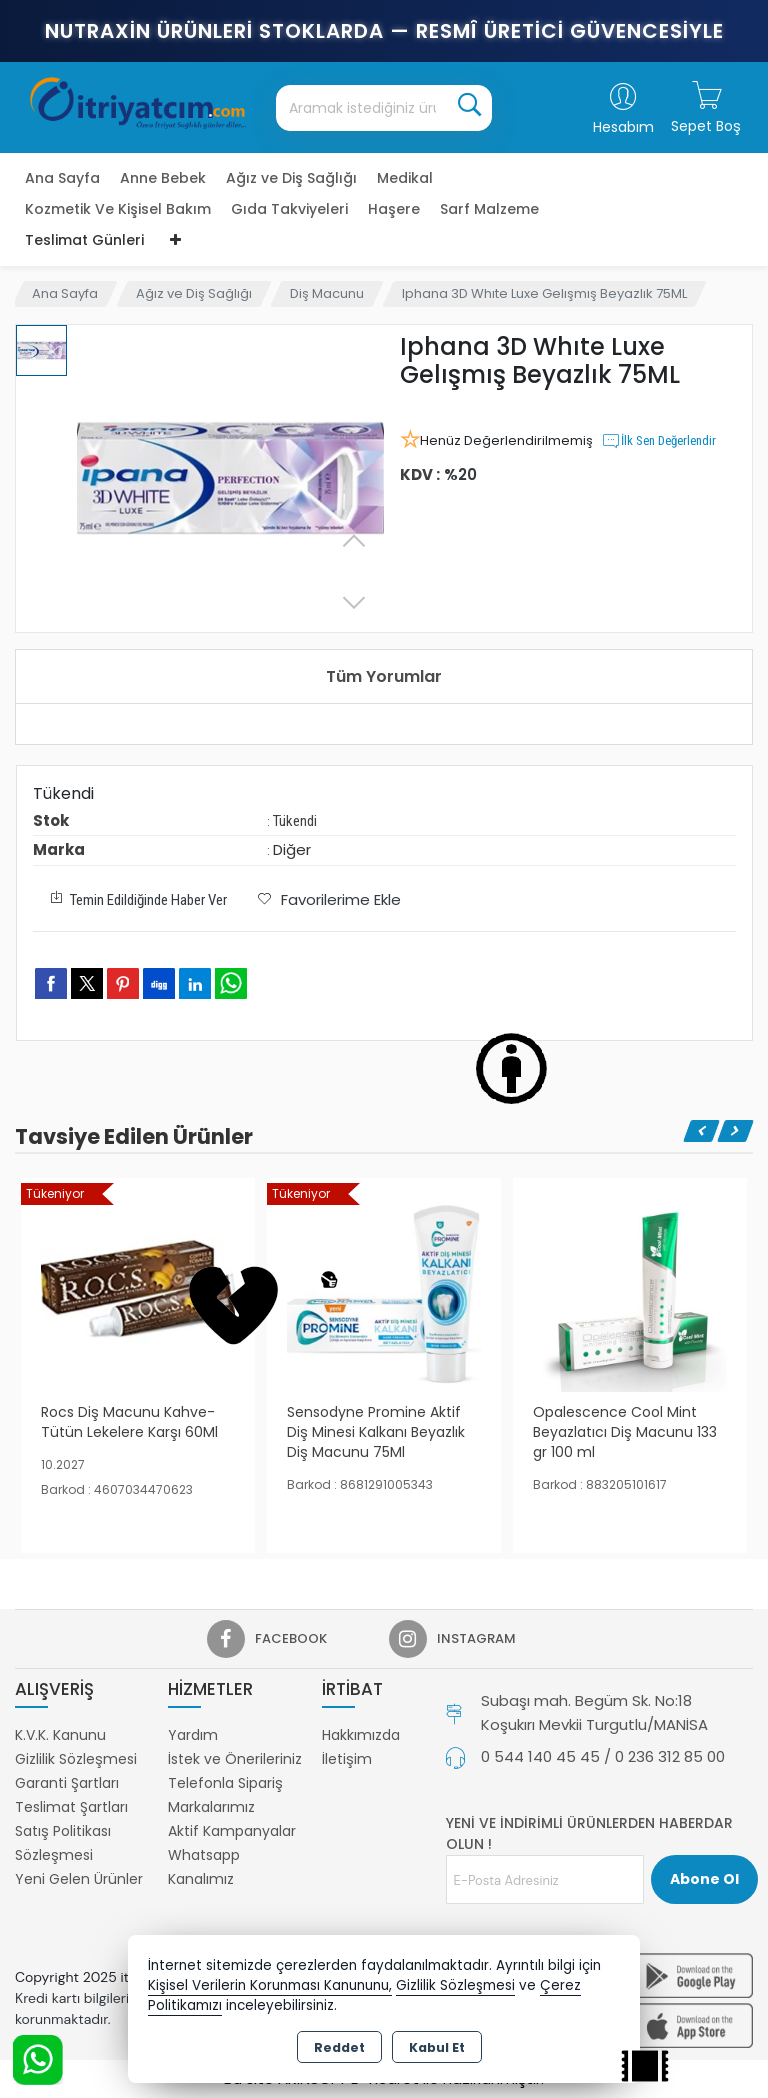  I want to click on view rug or carpet products, so click(645, 2066).